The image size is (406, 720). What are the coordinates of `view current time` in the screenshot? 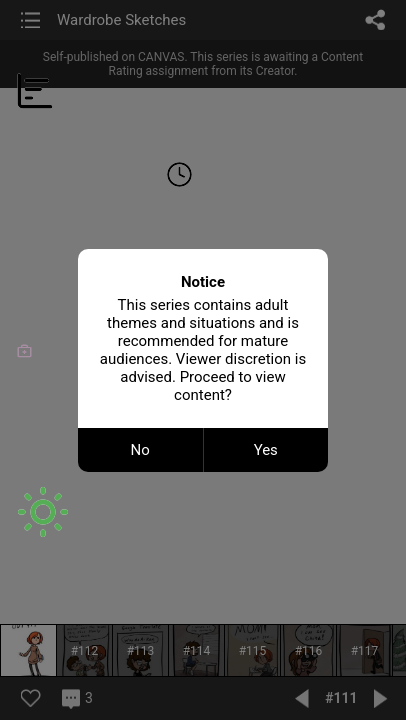 It's located at (179, 174).